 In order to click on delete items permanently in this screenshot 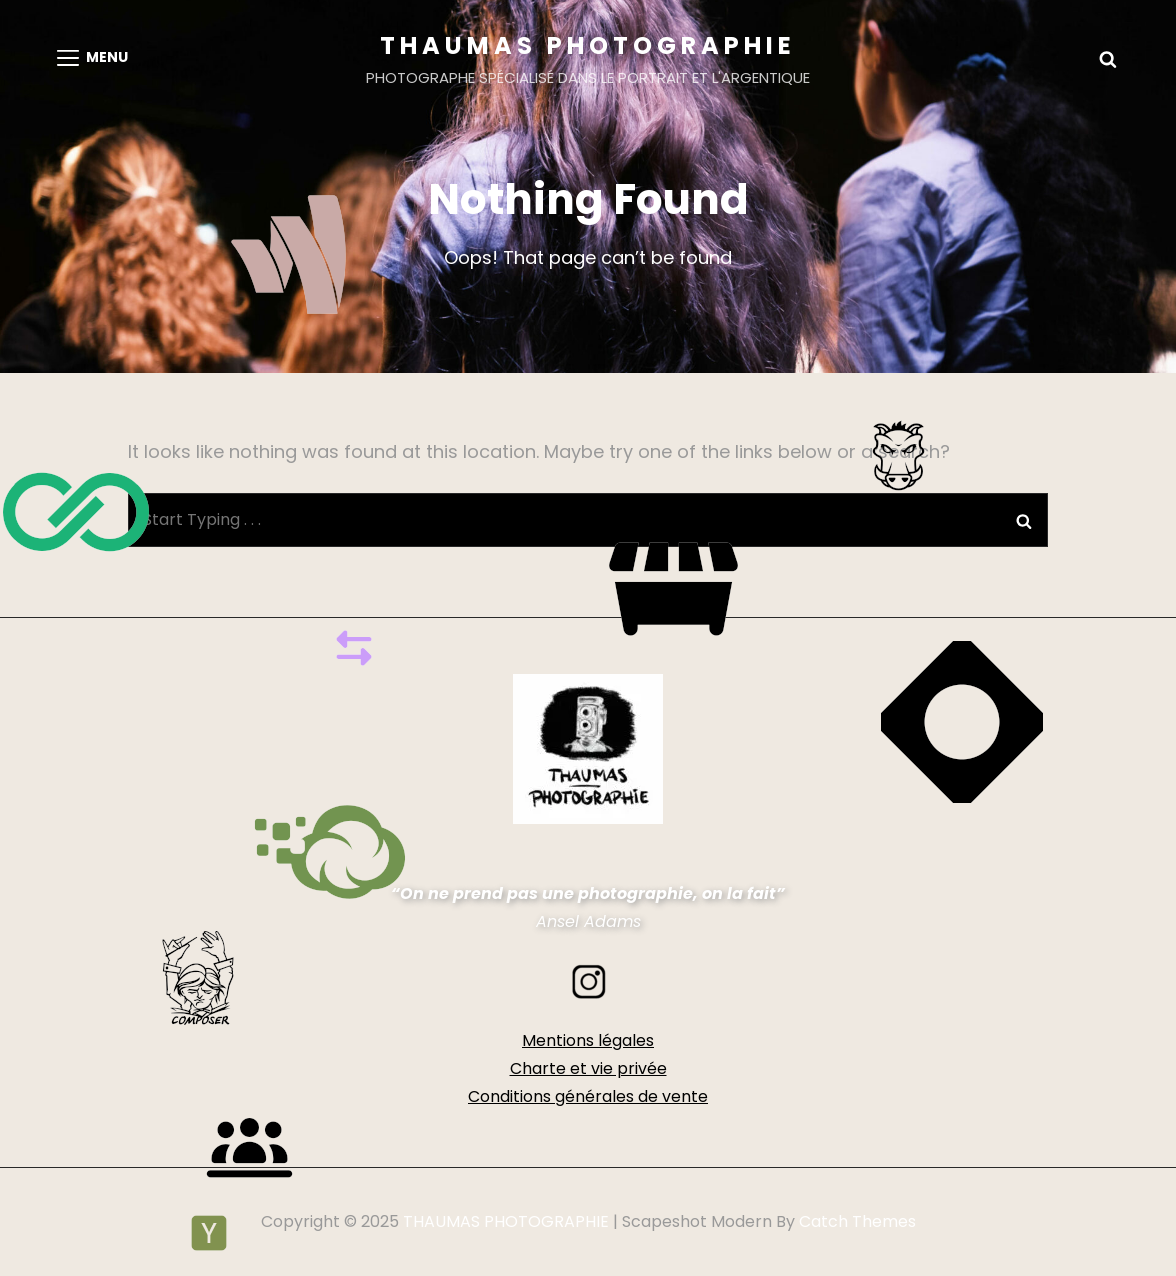, I will do `click(673, 585)`.